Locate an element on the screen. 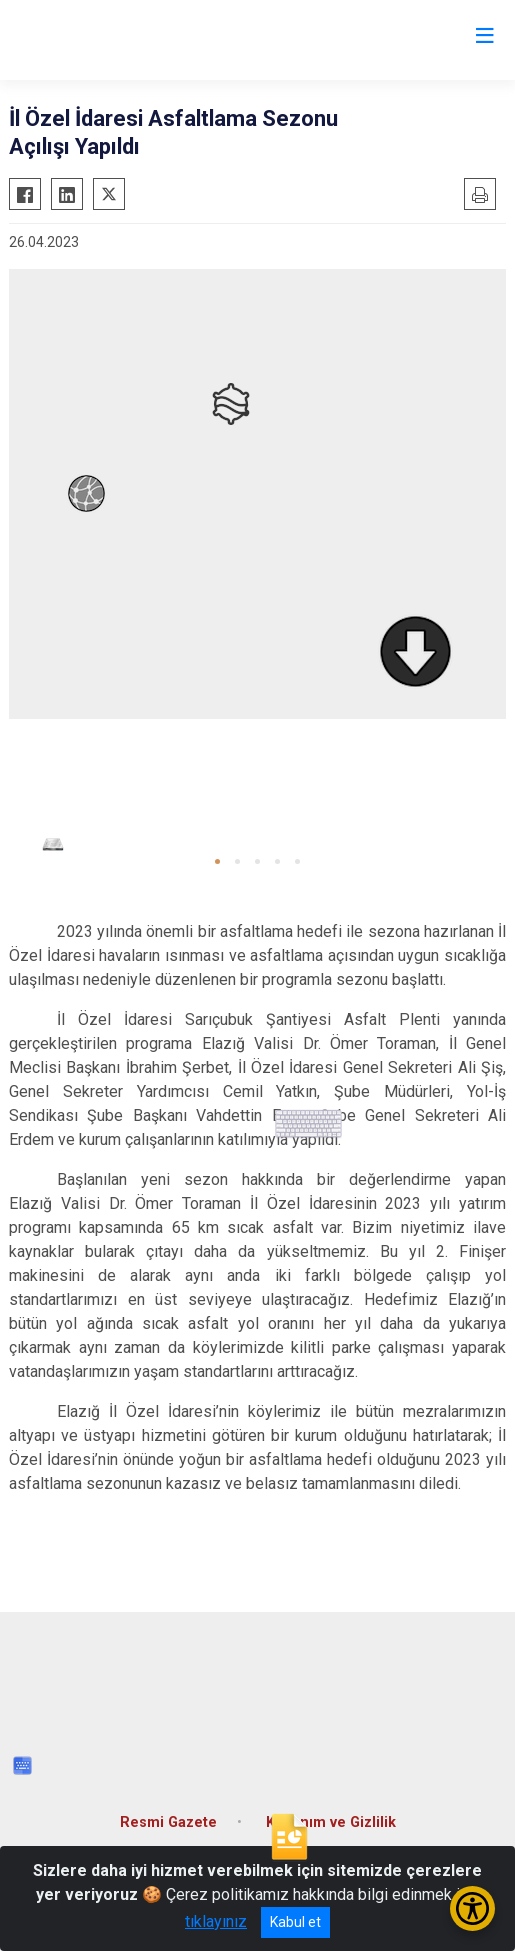 This screenshot has height=1951, width=515. access your downloads folder is located at coordinates (415, 651).